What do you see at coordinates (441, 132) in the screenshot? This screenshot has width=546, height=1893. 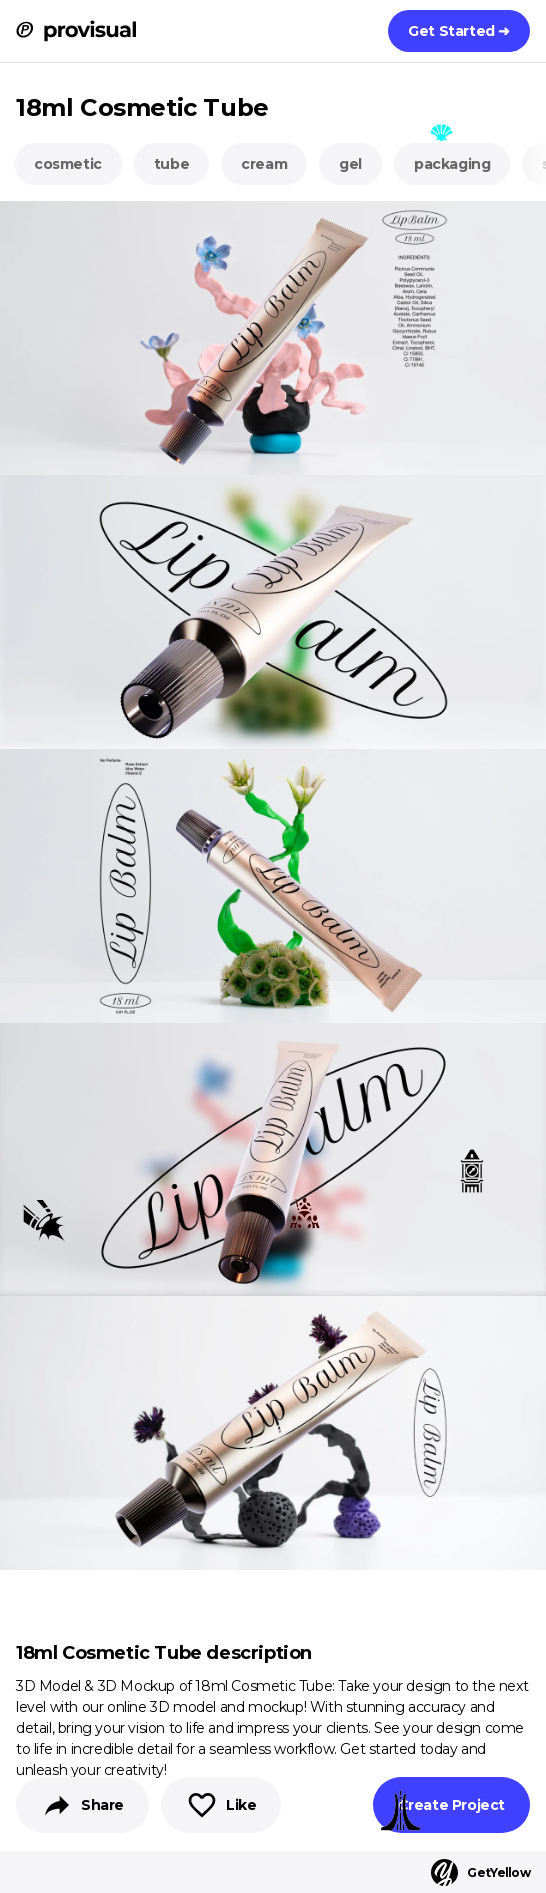 I see `seafood or shellfish category indicator` at bounding box center [441, 132].